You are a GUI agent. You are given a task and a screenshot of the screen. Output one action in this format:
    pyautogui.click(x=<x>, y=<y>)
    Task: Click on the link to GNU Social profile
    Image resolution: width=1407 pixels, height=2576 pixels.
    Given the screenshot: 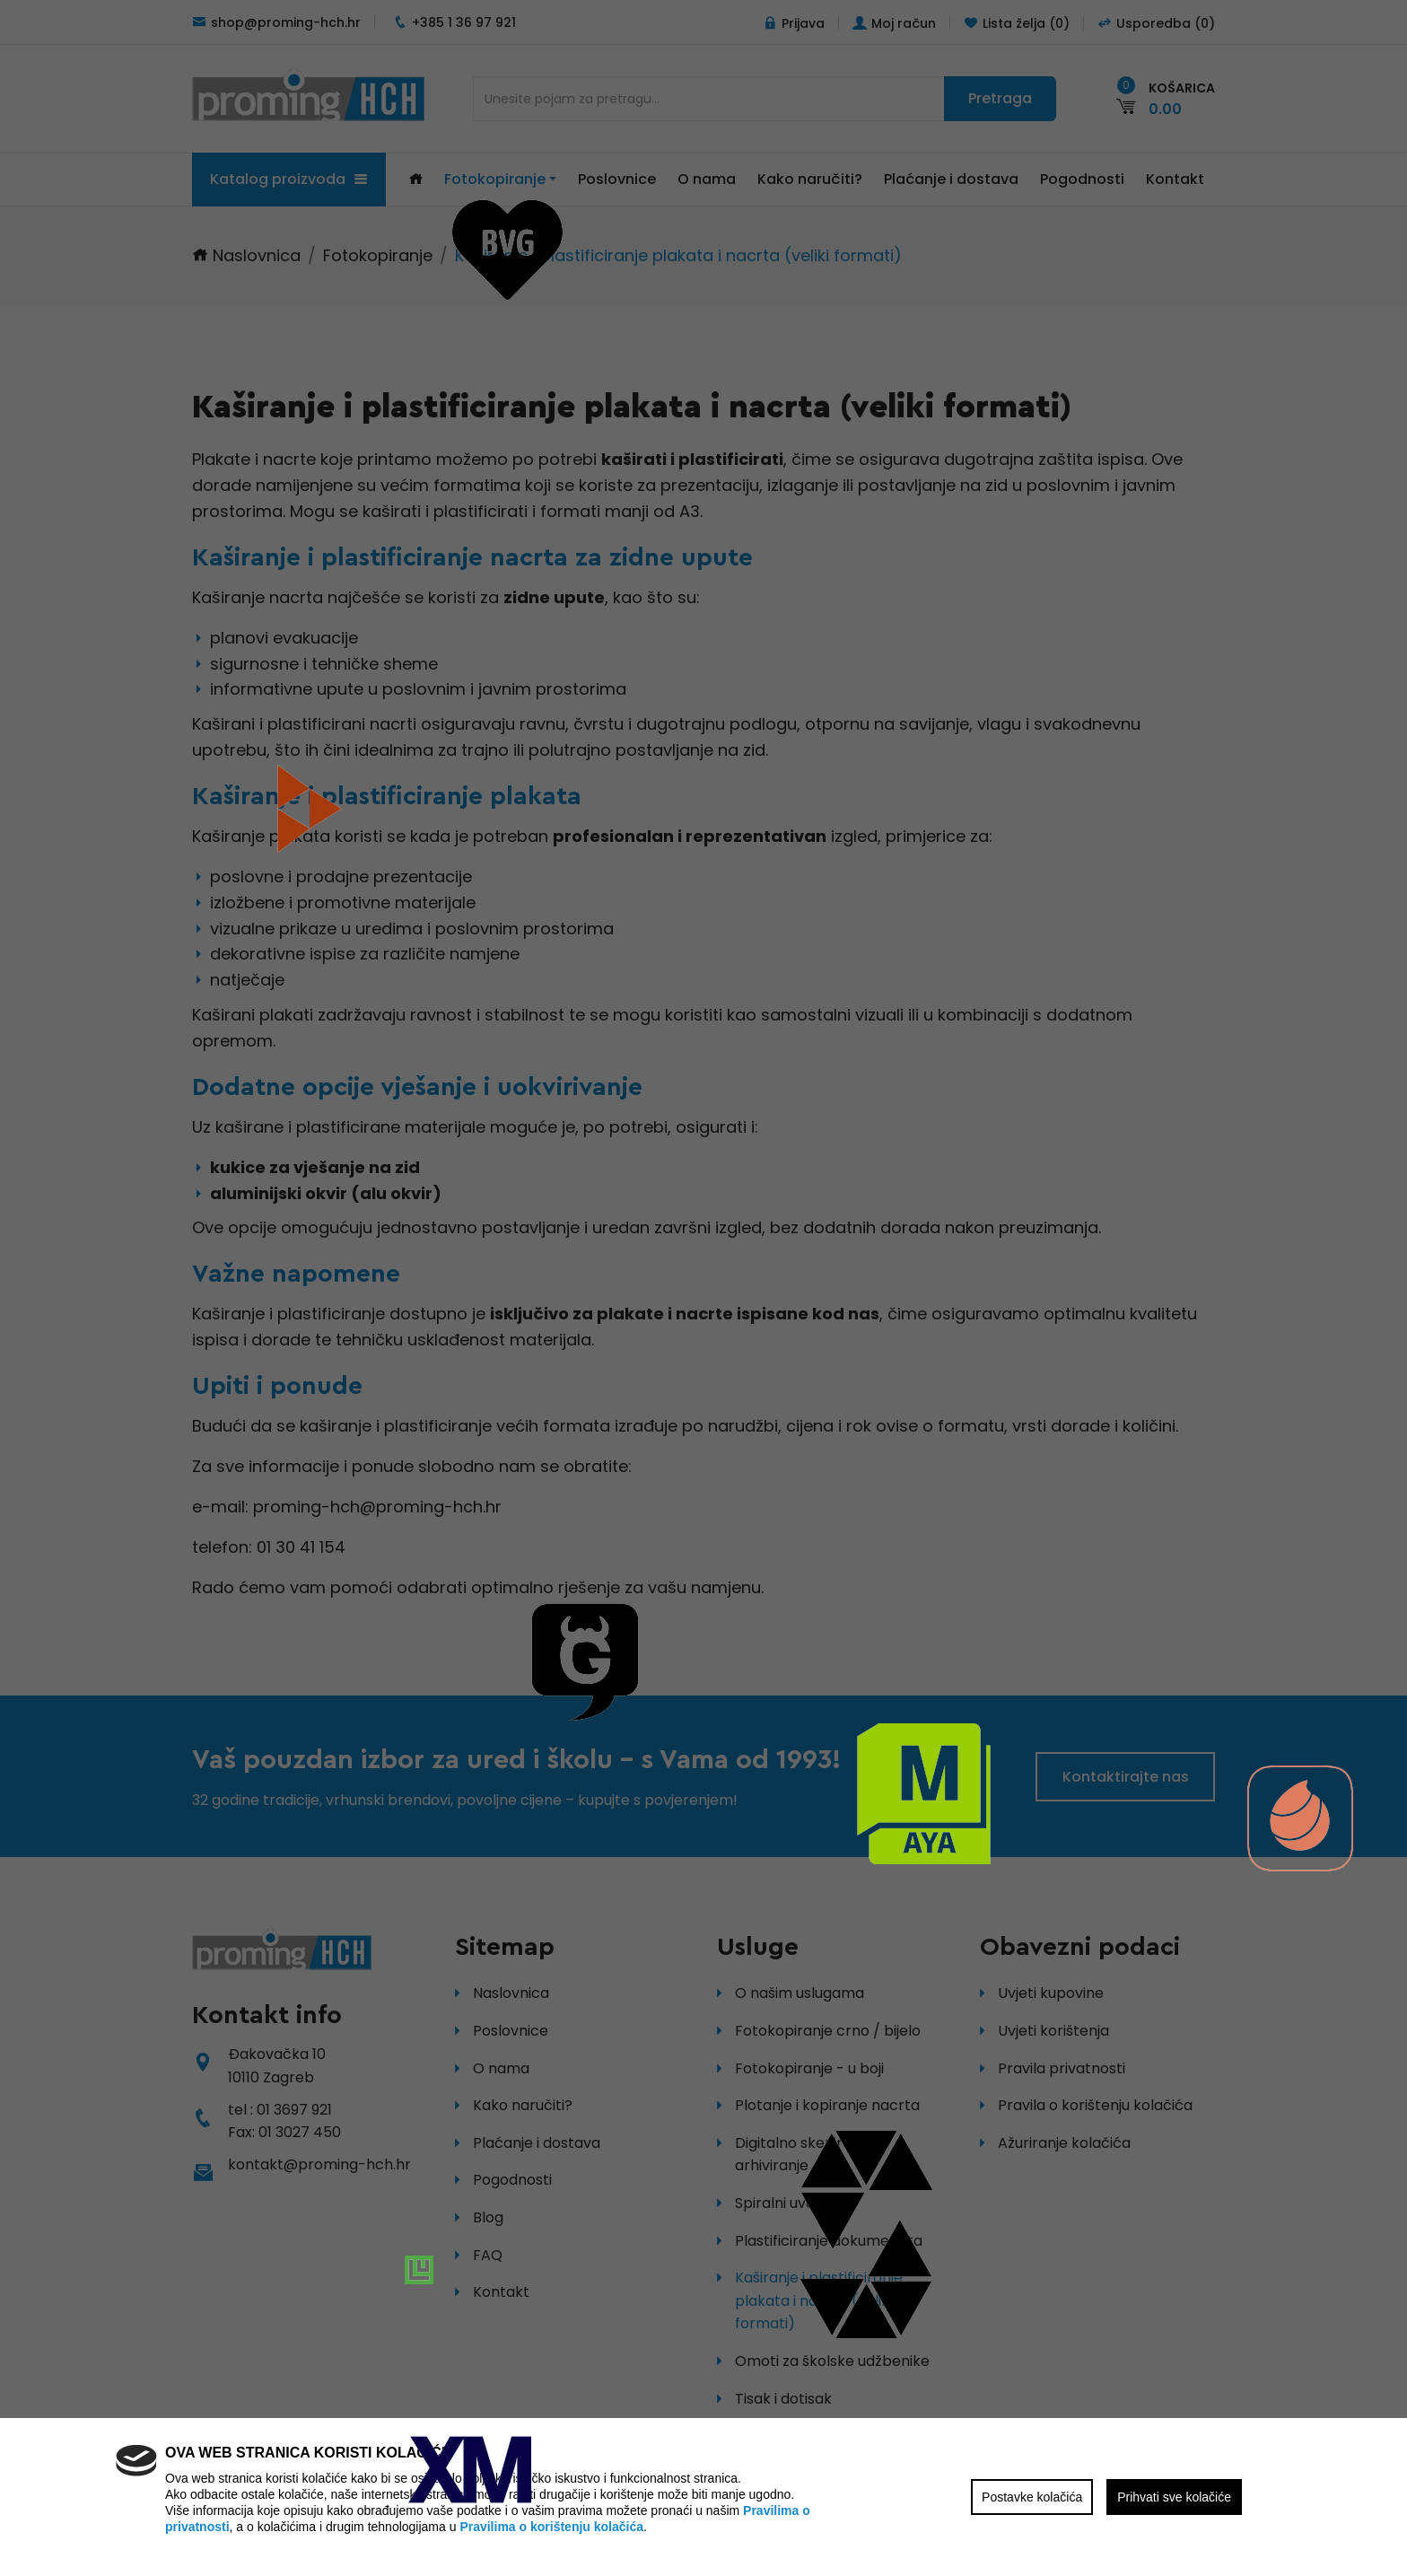 What is the action you would take?
    pyautogui.click(x=585, y=1662)
    